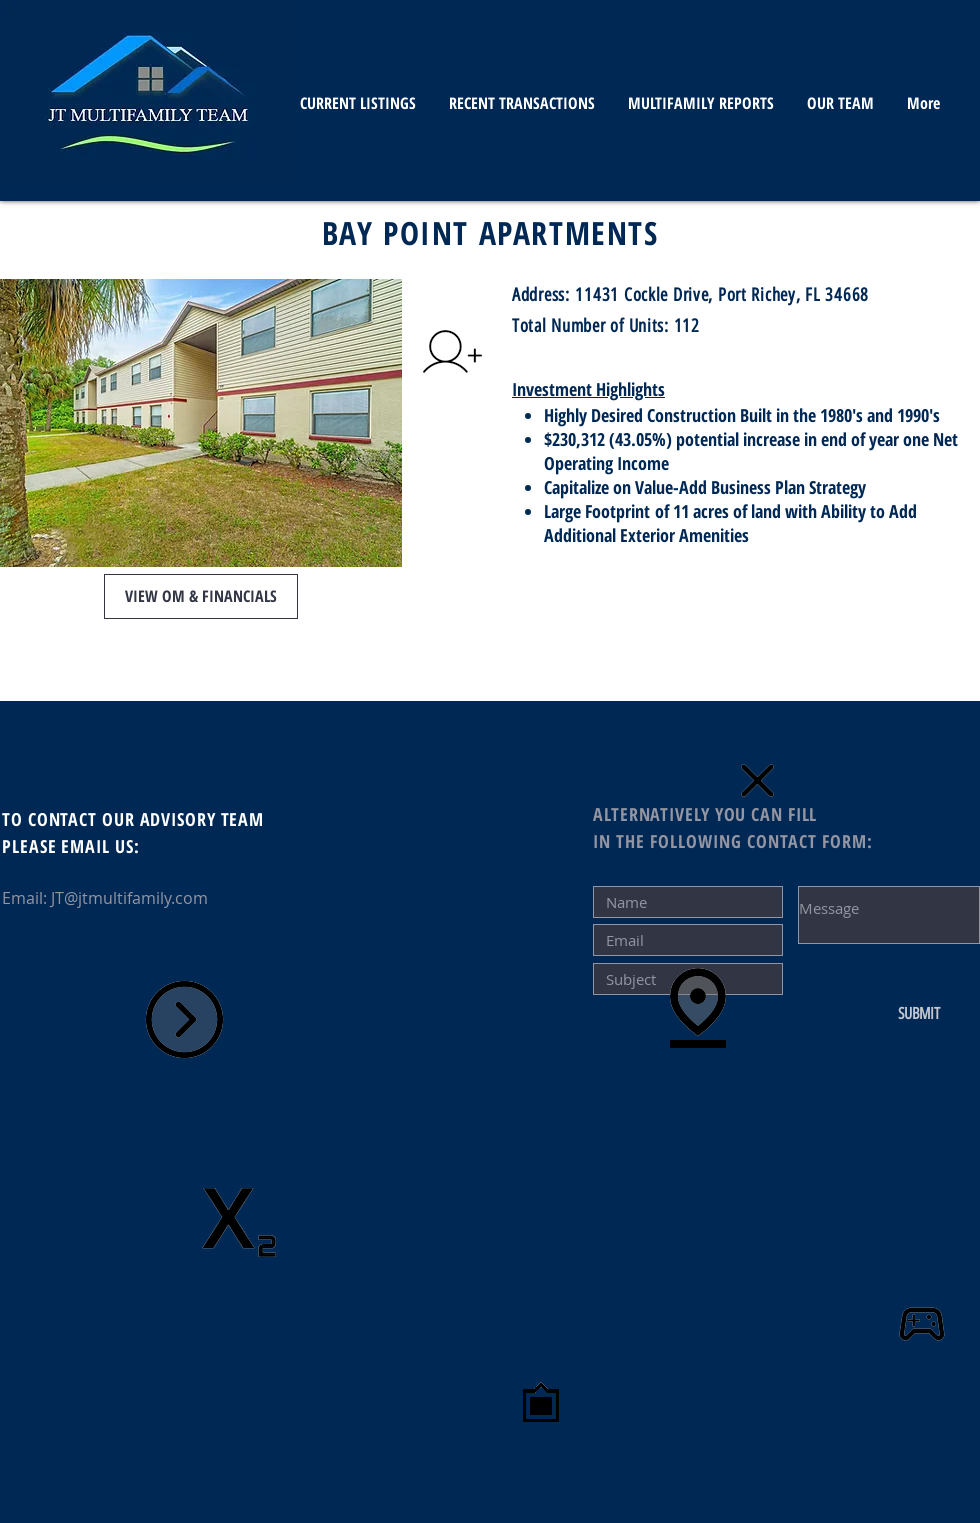  Describe the element at coordinates (757, 780) in the screenshot. I see `close the current window or dialog` at that location.